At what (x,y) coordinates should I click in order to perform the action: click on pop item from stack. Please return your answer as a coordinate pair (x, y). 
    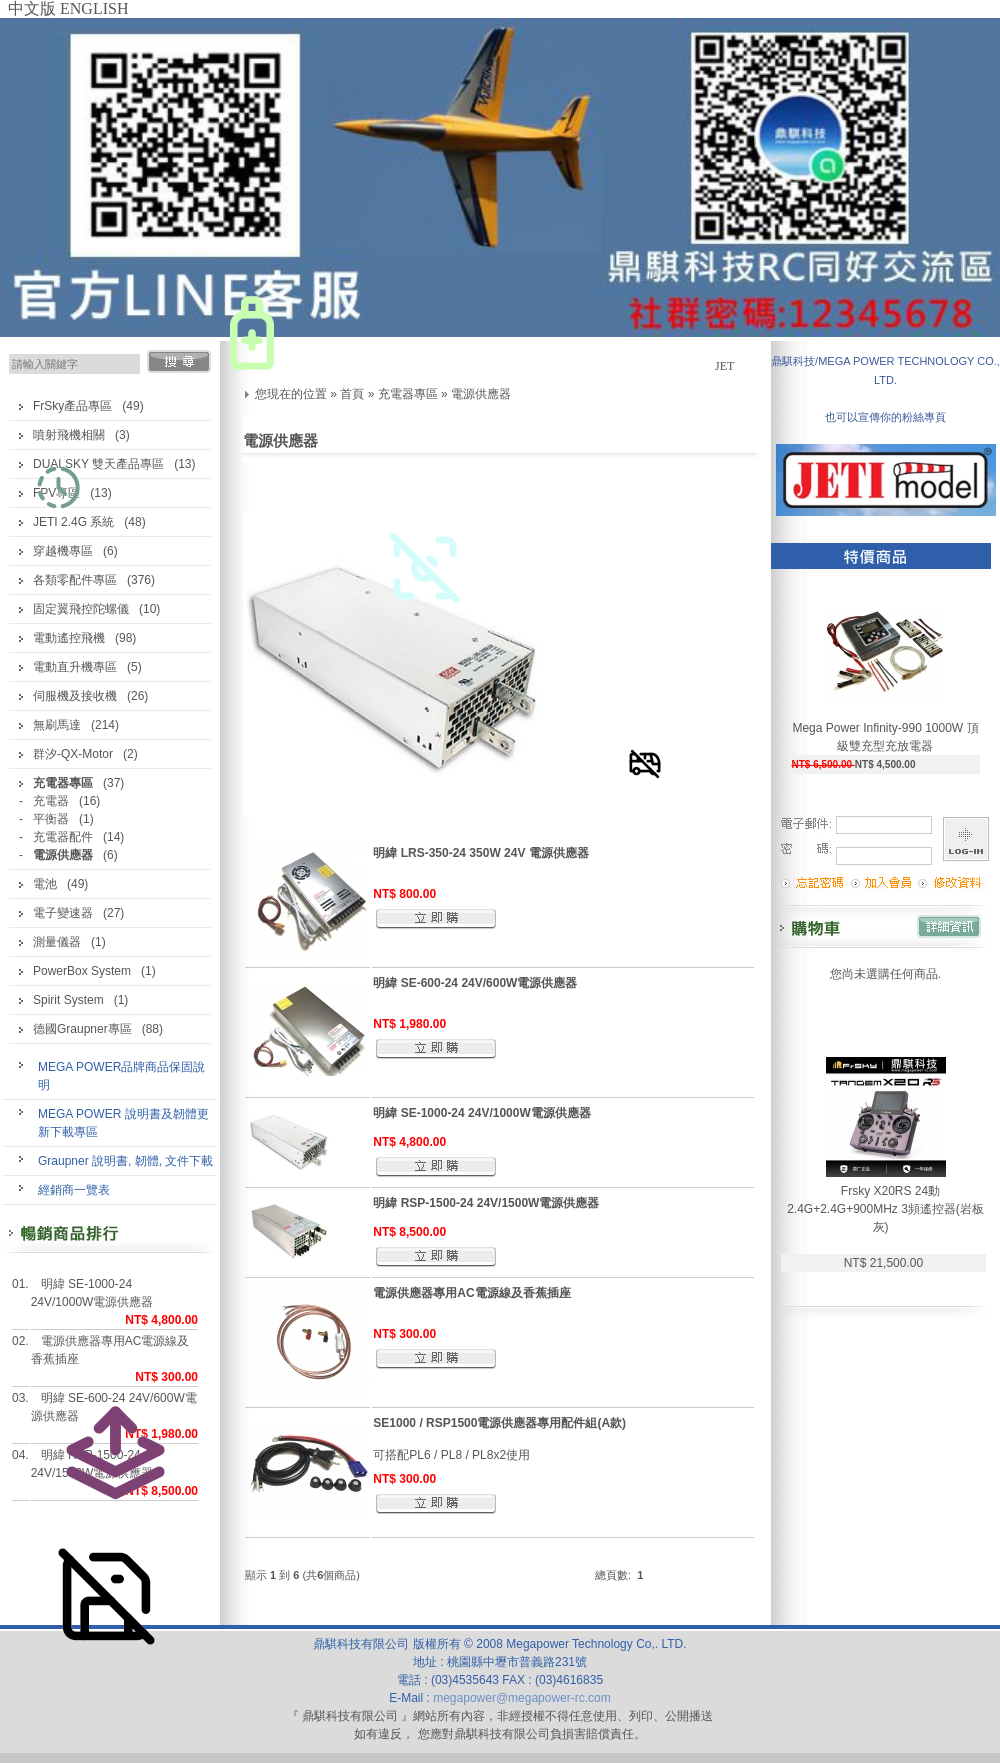
    Looking at the image, I should click on (115, 1455).